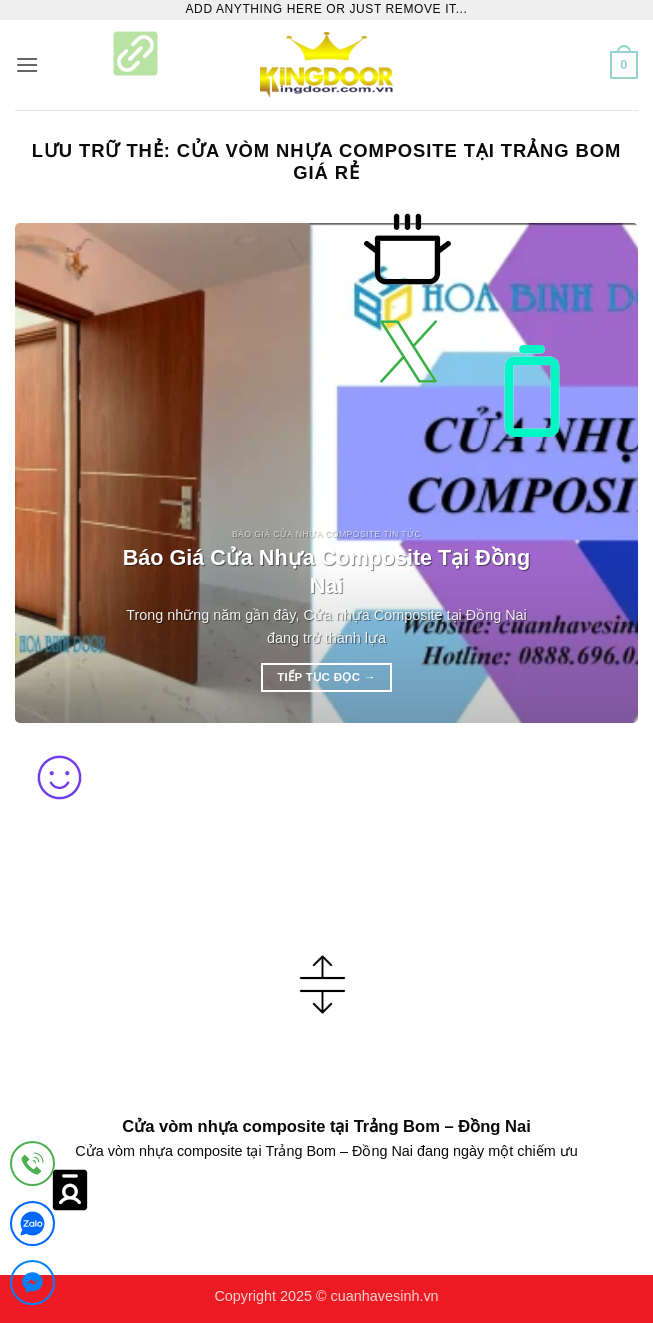 The height and width of the screenshot is (1323, 653). What do you see at coordinates (135, 53) in the screenshot?
I see `copy link to clipboard` at bounding box center [135, 53].